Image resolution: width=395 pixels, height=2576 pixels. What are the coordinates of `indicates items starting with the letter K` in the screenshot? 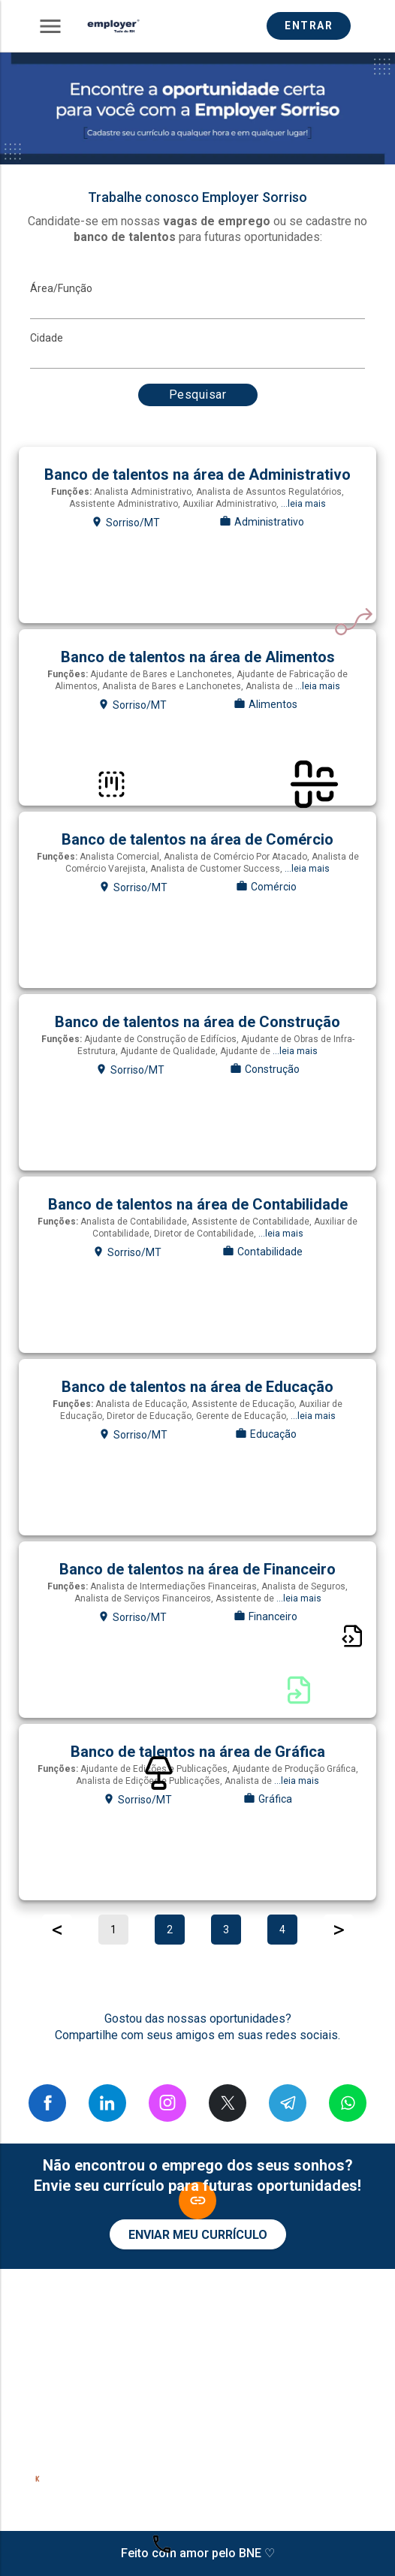 It's located at (37, 2478).